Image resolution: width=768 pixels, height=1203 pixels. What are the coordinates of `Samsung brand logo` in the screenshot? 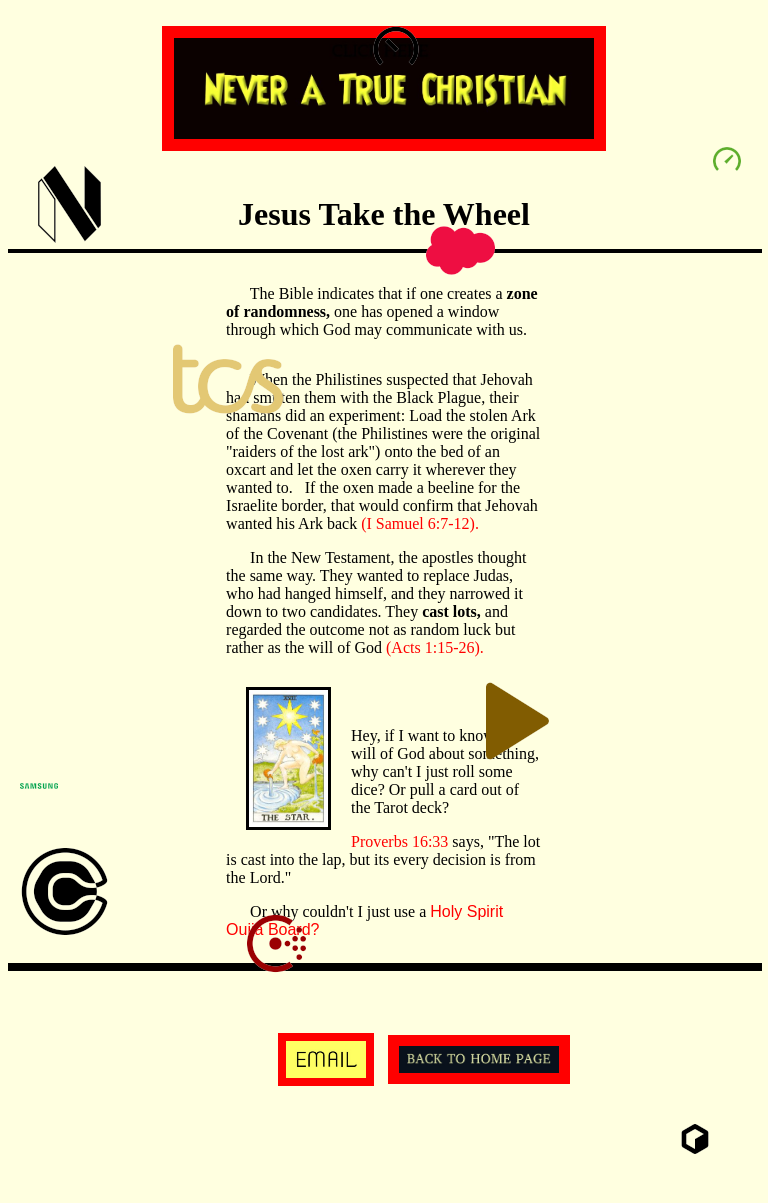 It's located at (39, 786).